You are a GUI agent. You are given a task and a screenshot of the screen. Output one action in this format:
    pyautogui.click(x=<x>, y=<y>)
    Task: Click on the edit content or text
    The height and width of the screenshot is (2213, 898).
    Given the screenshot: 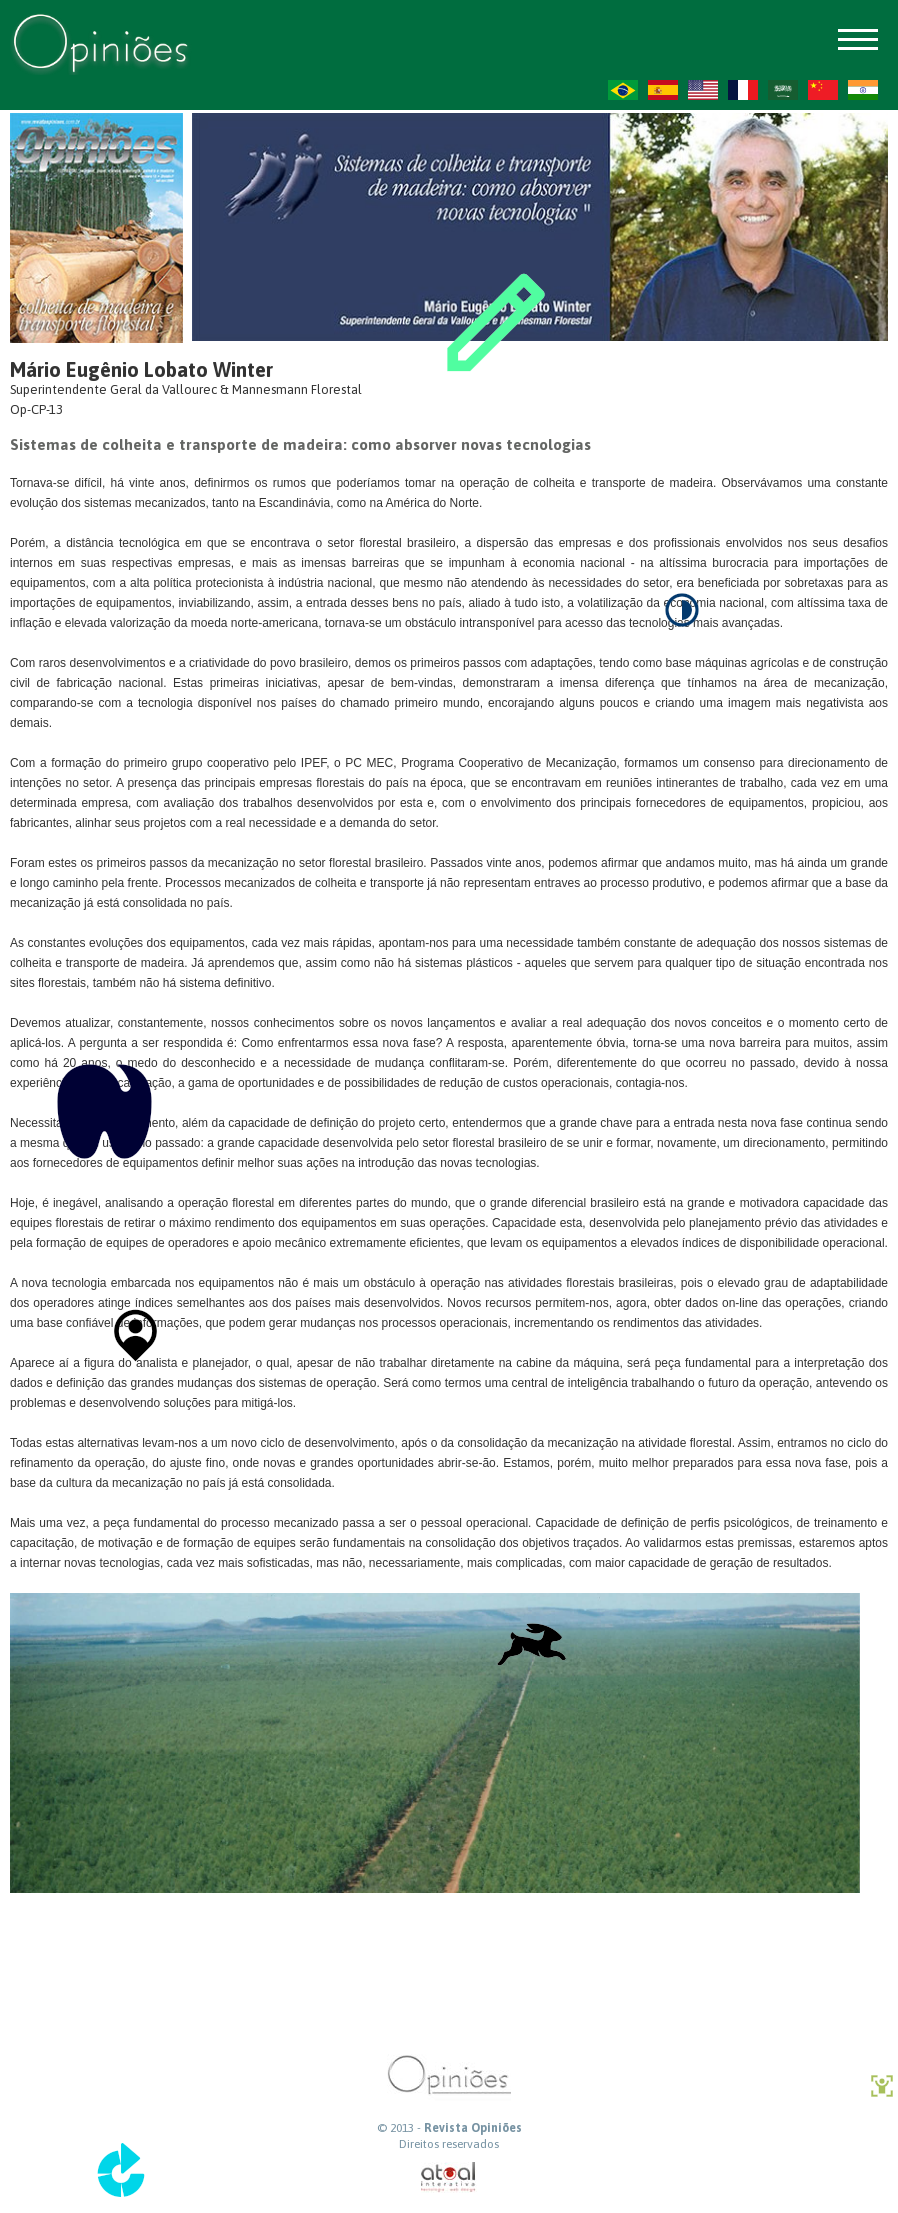 What is the action you would take?
    pyautogui.click(x=496, y=323)
    